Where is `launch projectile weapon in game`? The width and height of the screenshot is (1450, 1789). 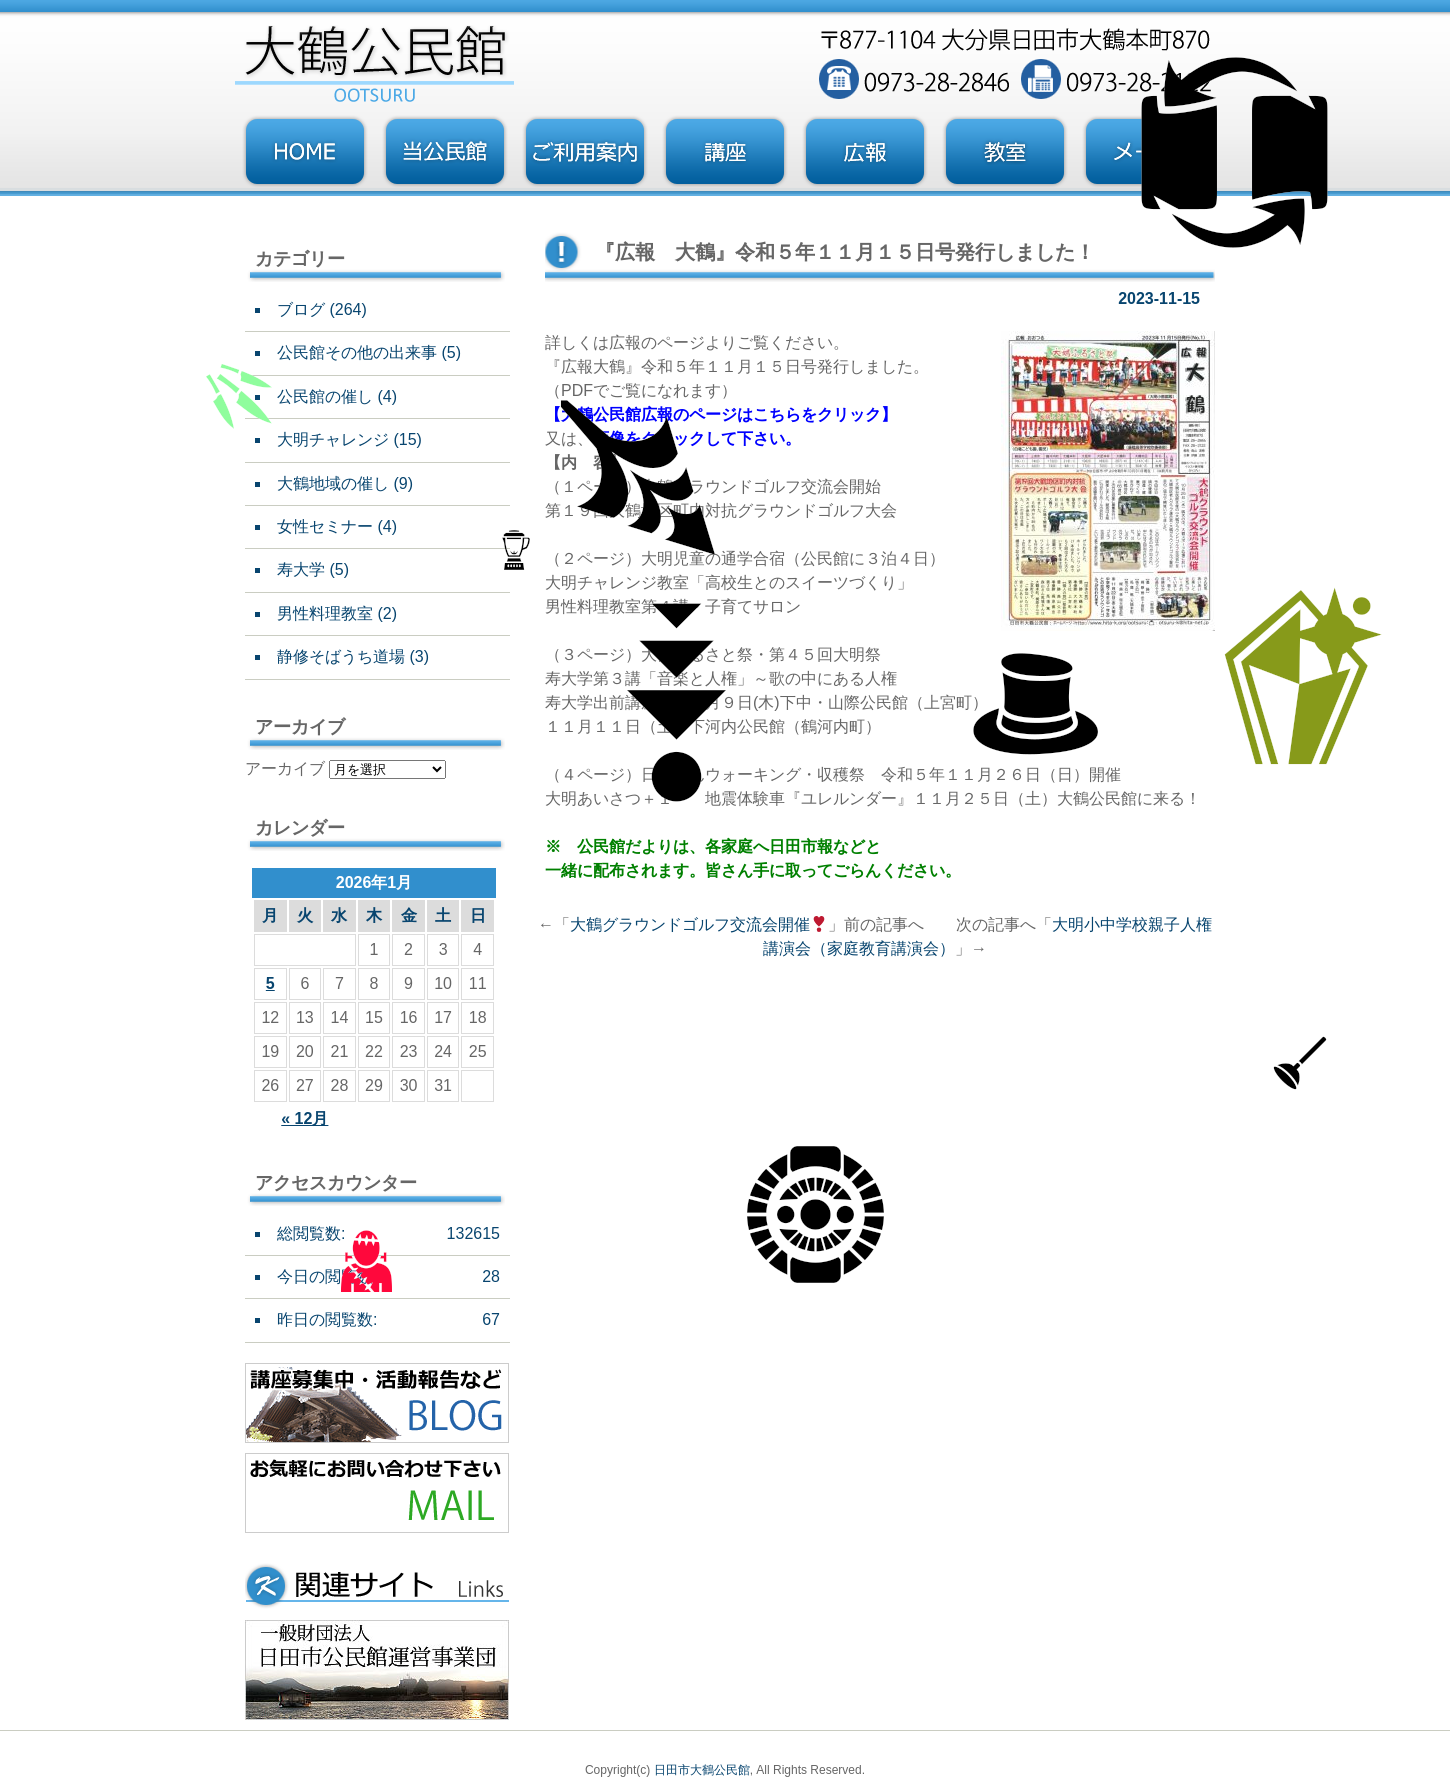
launch projectile weapon in game is located at coordinates (638, 478).